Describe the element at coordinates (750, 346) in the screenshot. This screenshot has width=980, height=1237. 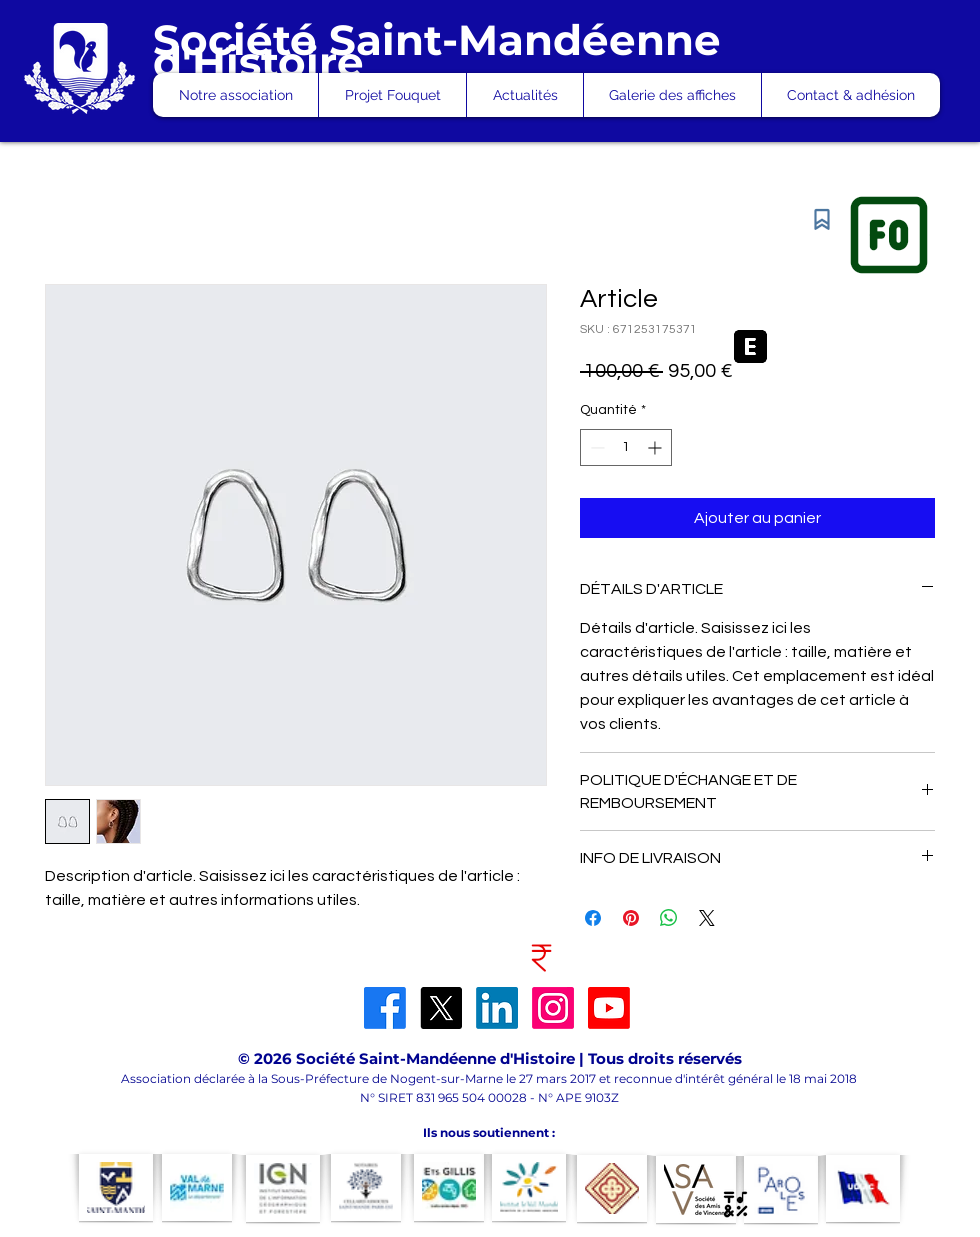
I see `indicates explicit content warning` at that location.